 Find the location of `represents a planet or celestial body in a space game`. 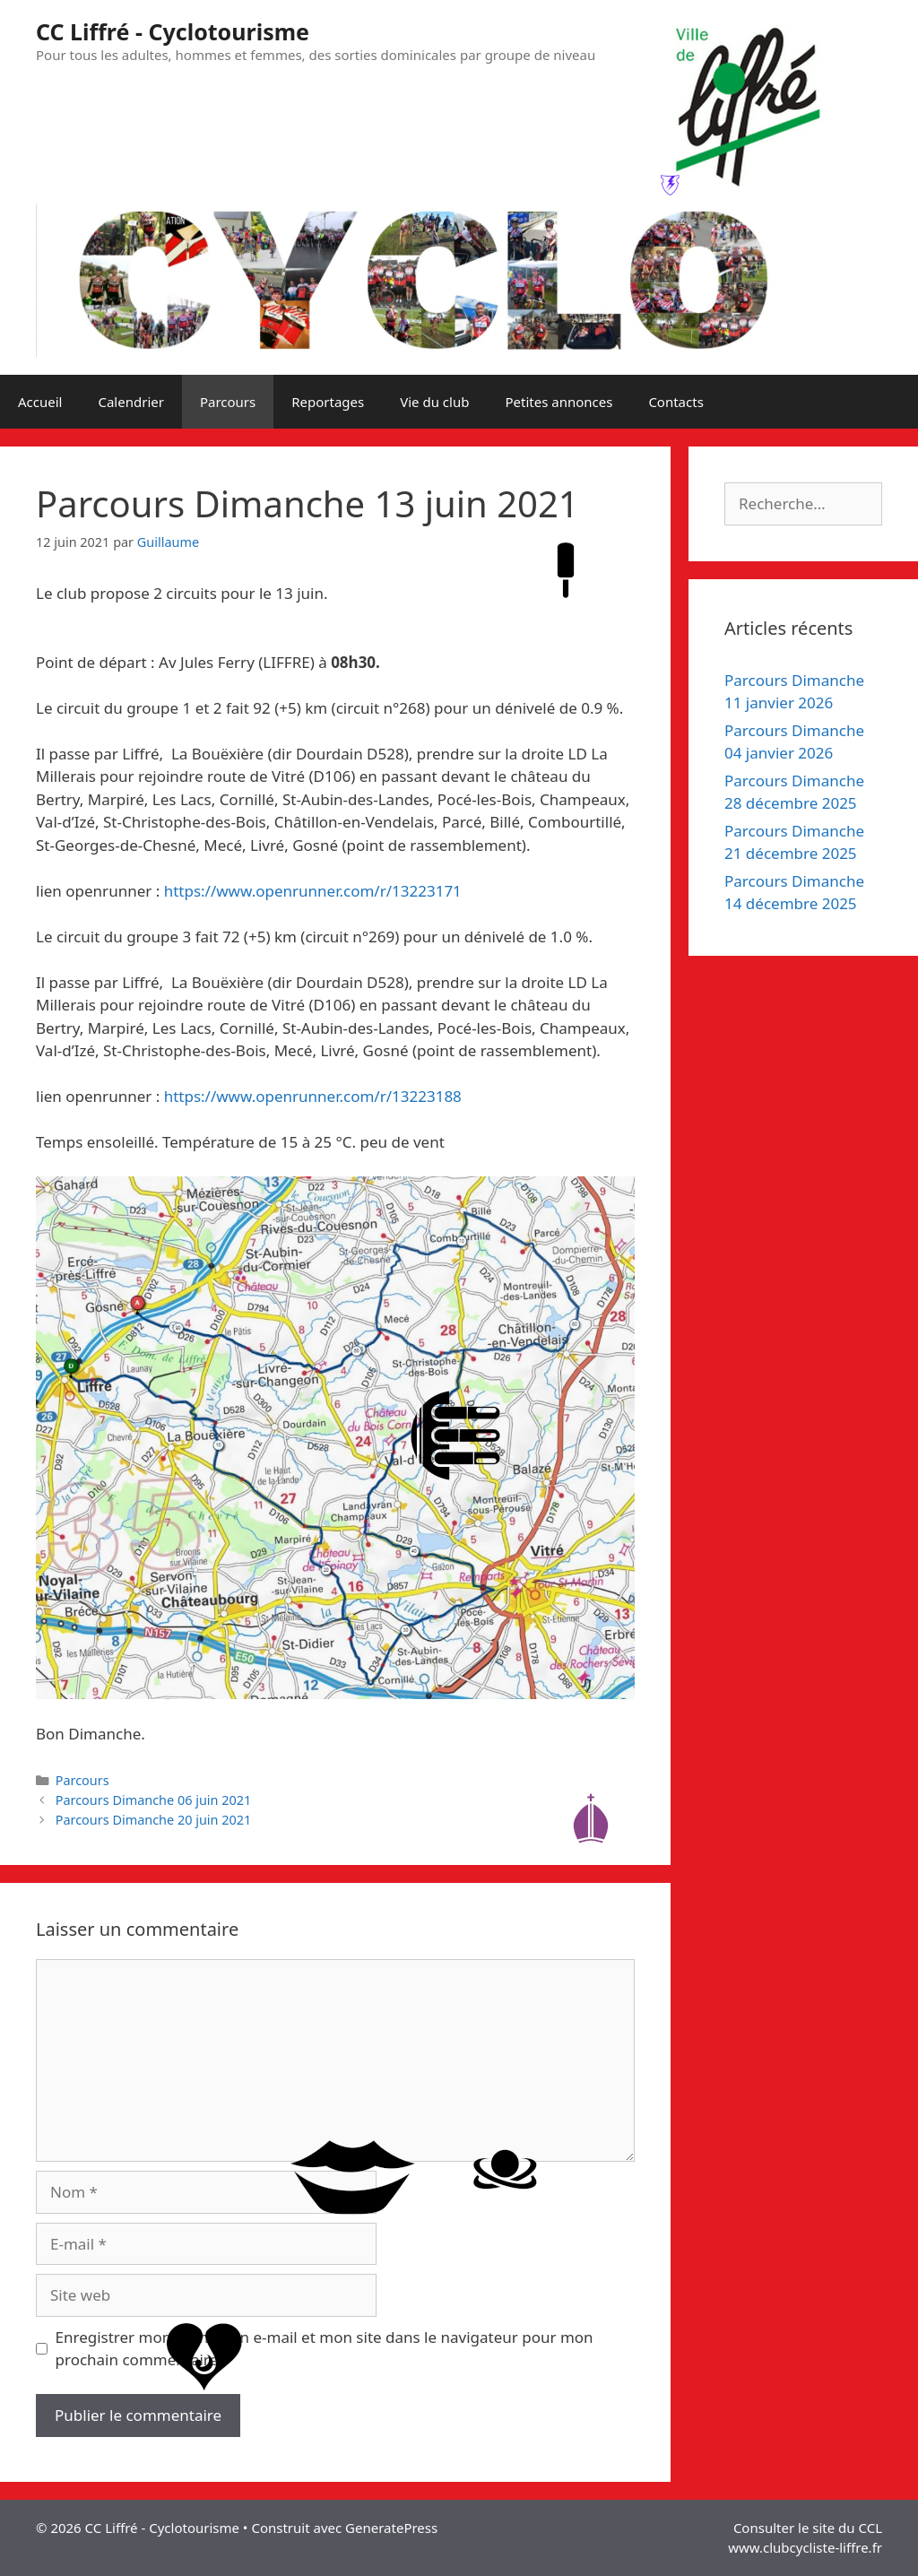

represents a planet or celestial body in a space game is located at coordinates (505, 2171).